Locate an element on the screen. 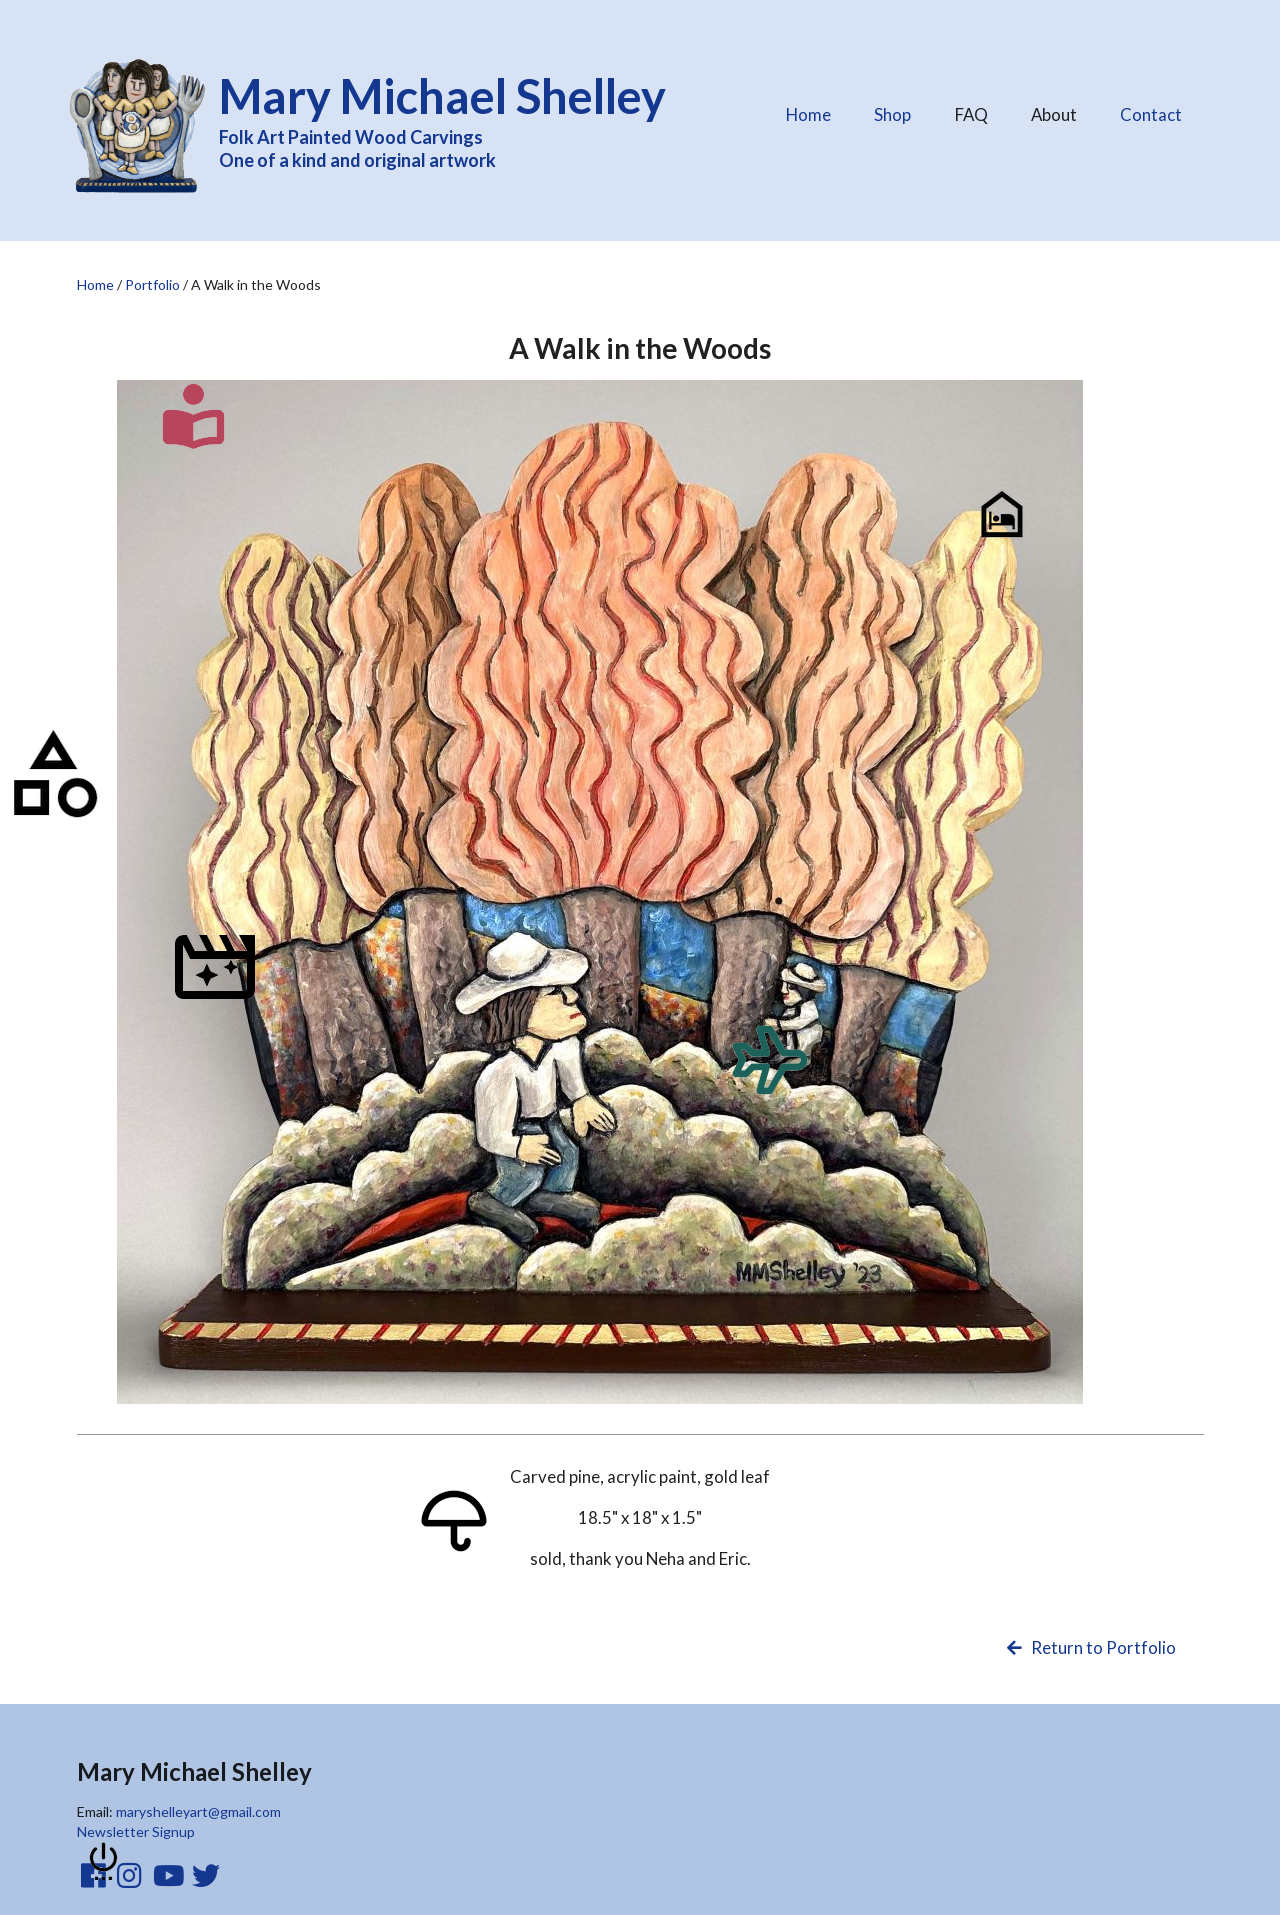  indicates weather protection or rain forecast is located at coordinates (454, 1521).